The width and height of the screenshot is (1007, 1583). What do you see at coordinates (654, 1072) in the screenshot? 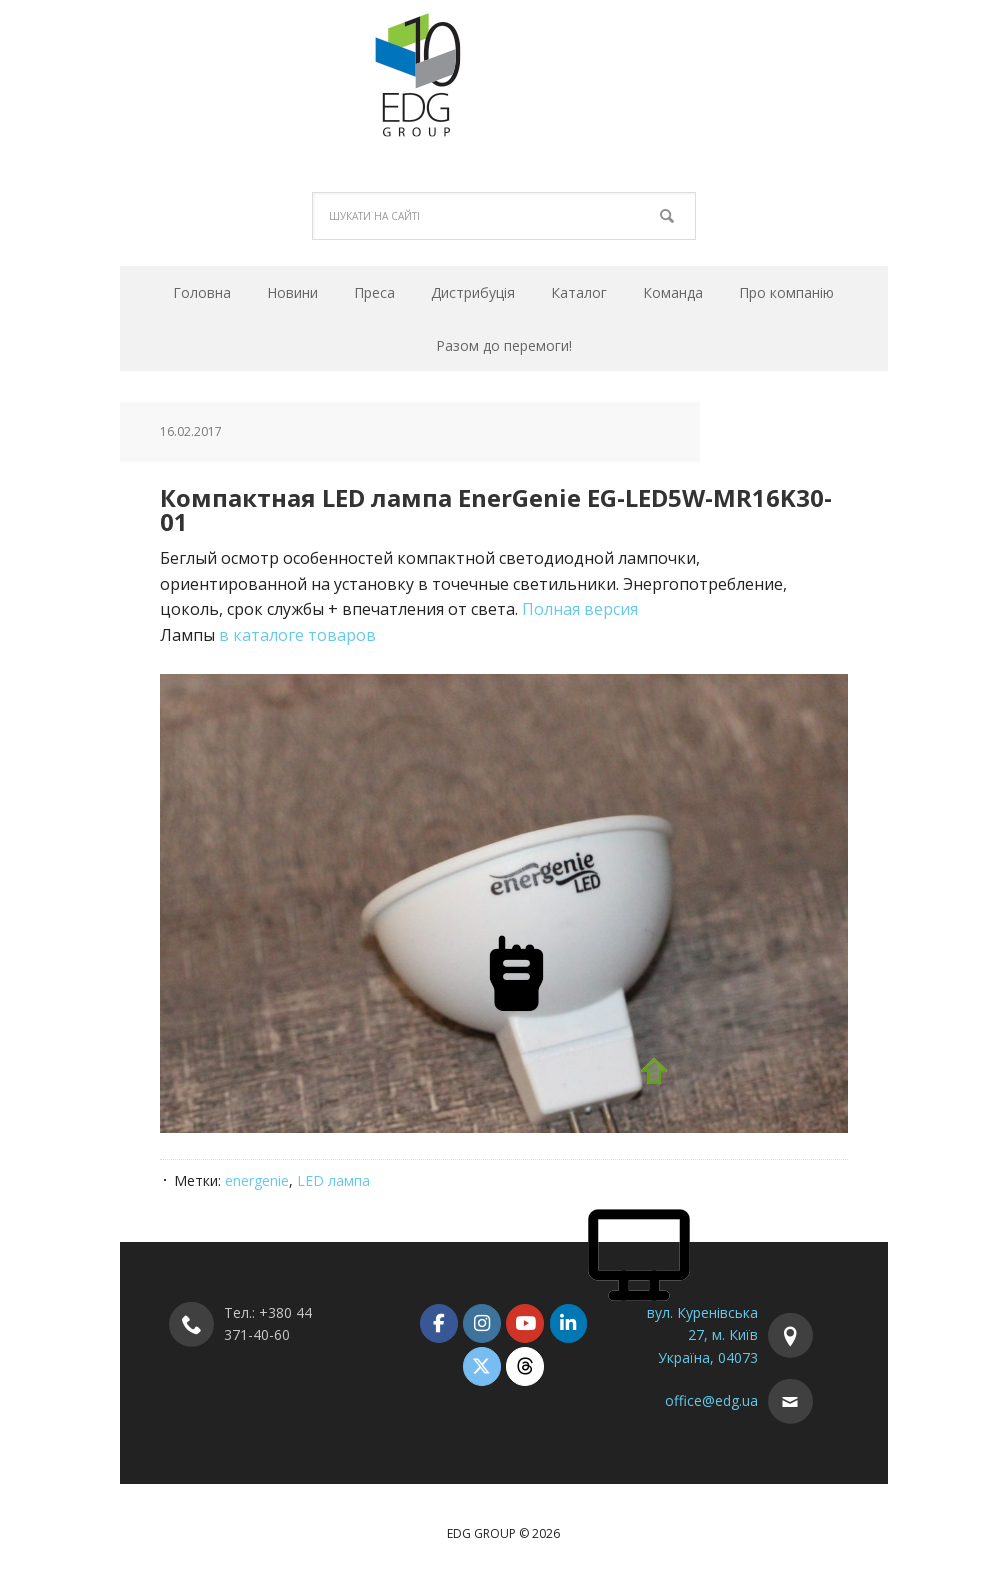
I see `upload a file or content` at bounding box center [654, 1072].